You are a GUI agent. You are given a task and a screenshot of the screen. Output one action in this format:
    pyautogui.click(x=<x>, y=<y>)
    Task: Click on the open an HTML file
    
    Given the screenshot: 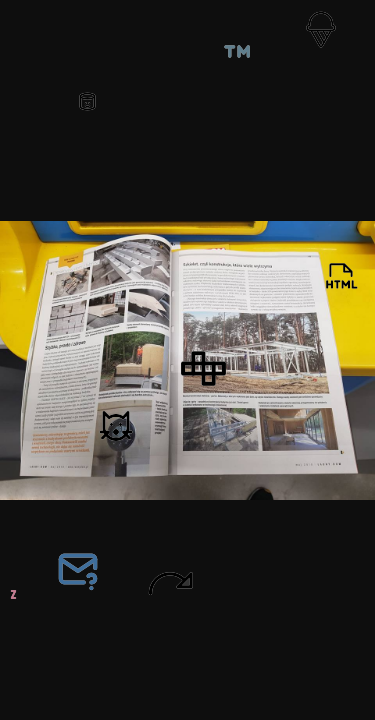 What is the action you would take?
    pyautogui.click(x=341, y=277)
    